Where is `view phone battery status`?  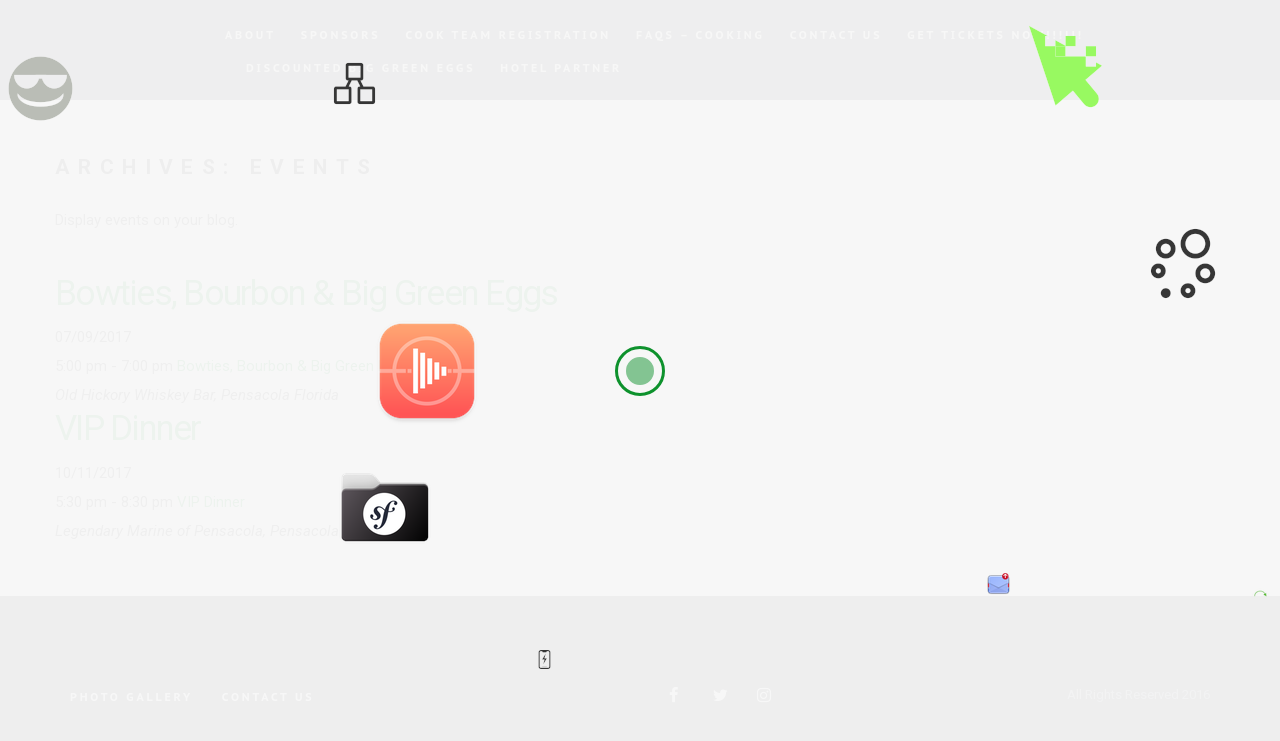 view phone battery status is located at coordinates (544, 659).